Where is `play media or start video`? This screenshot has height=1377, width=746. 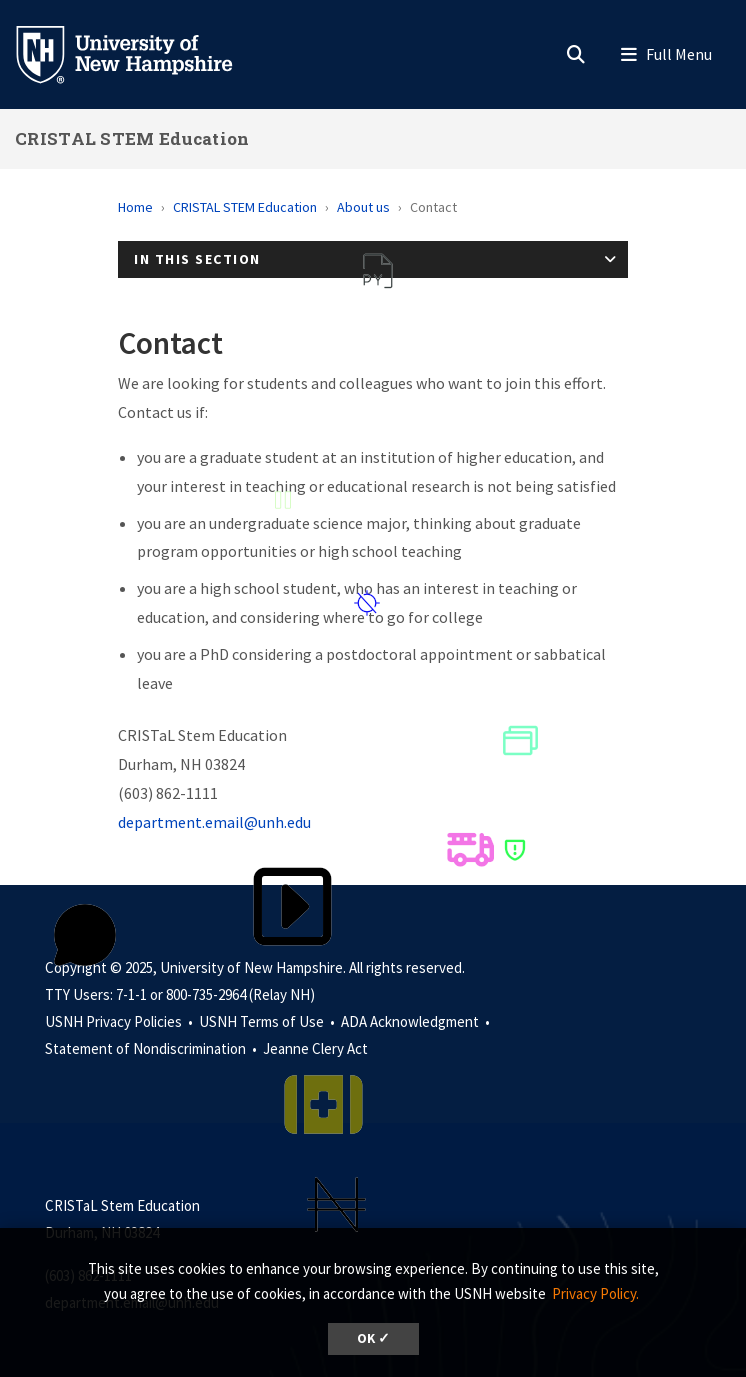 play media or start video is located at coordinates (292, 906).